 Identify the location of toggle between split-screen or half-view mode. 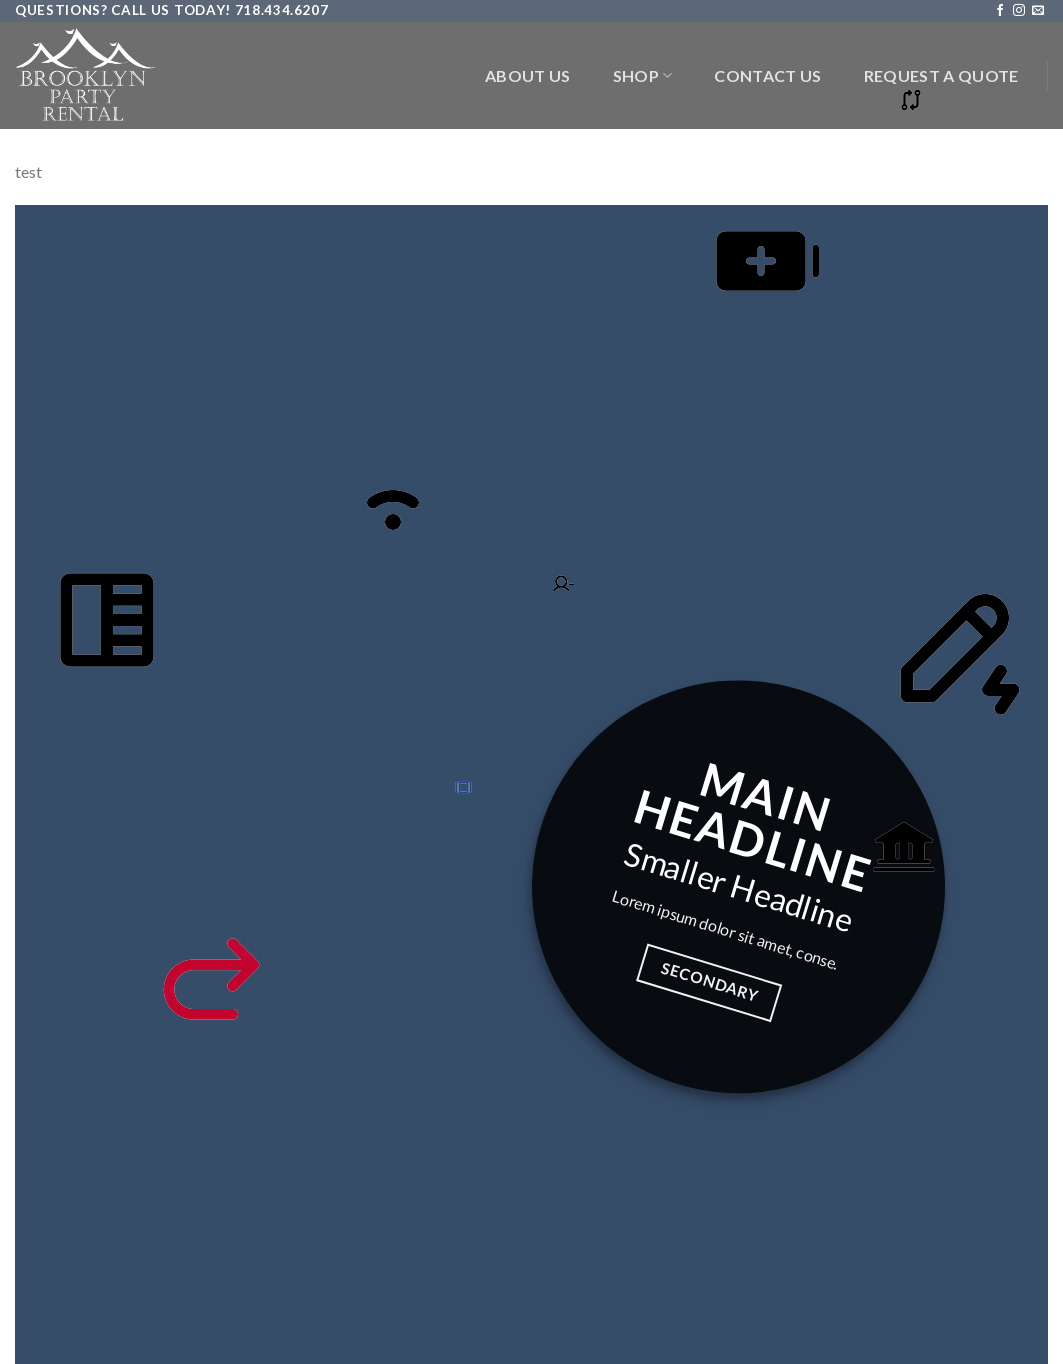
(107, 620).